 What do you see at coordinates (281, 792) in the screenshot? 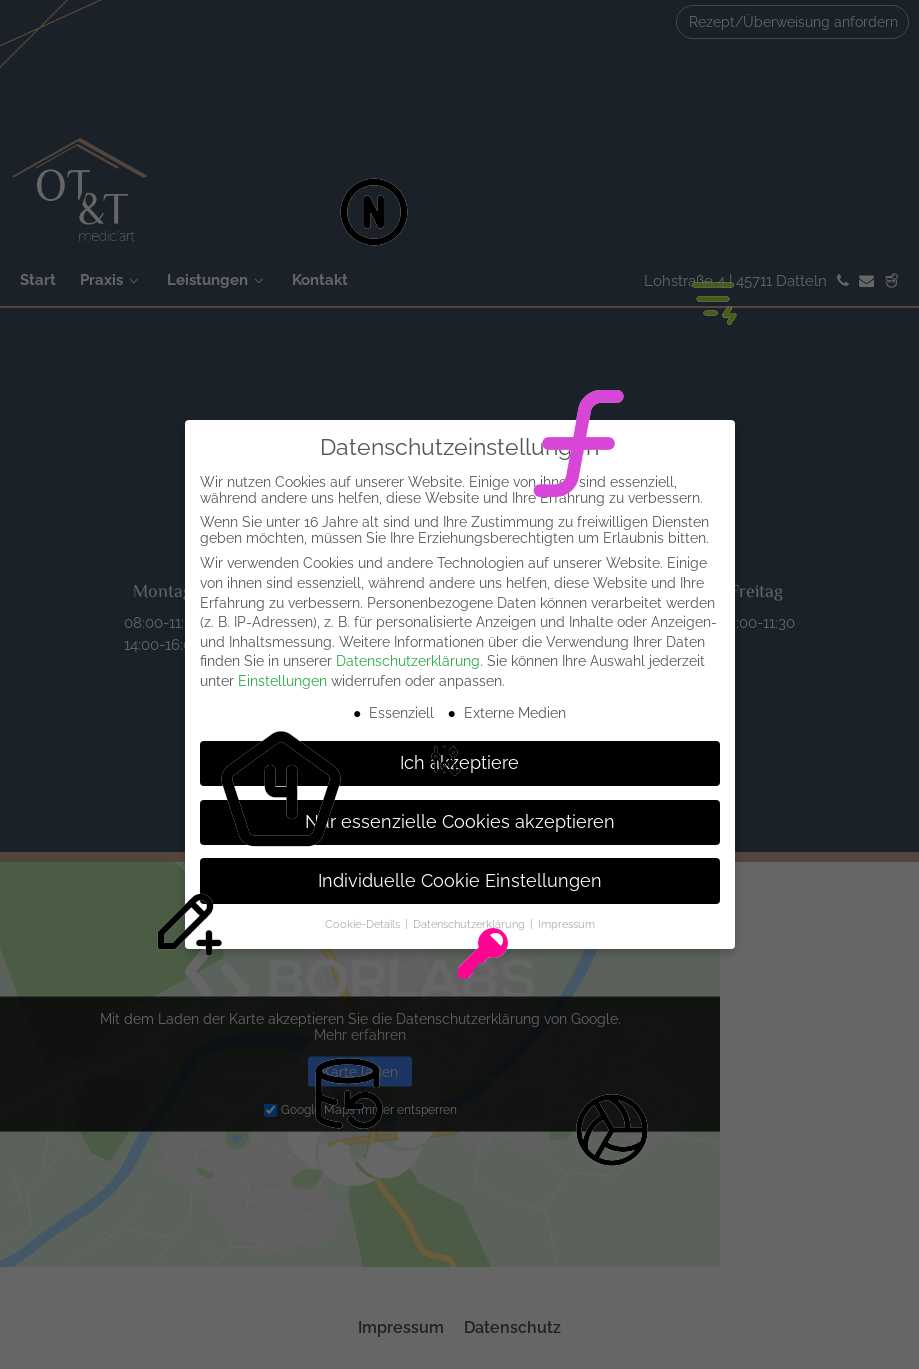
I see `indicates step 4 in a multi-step process` at bounding box center [281, 792].